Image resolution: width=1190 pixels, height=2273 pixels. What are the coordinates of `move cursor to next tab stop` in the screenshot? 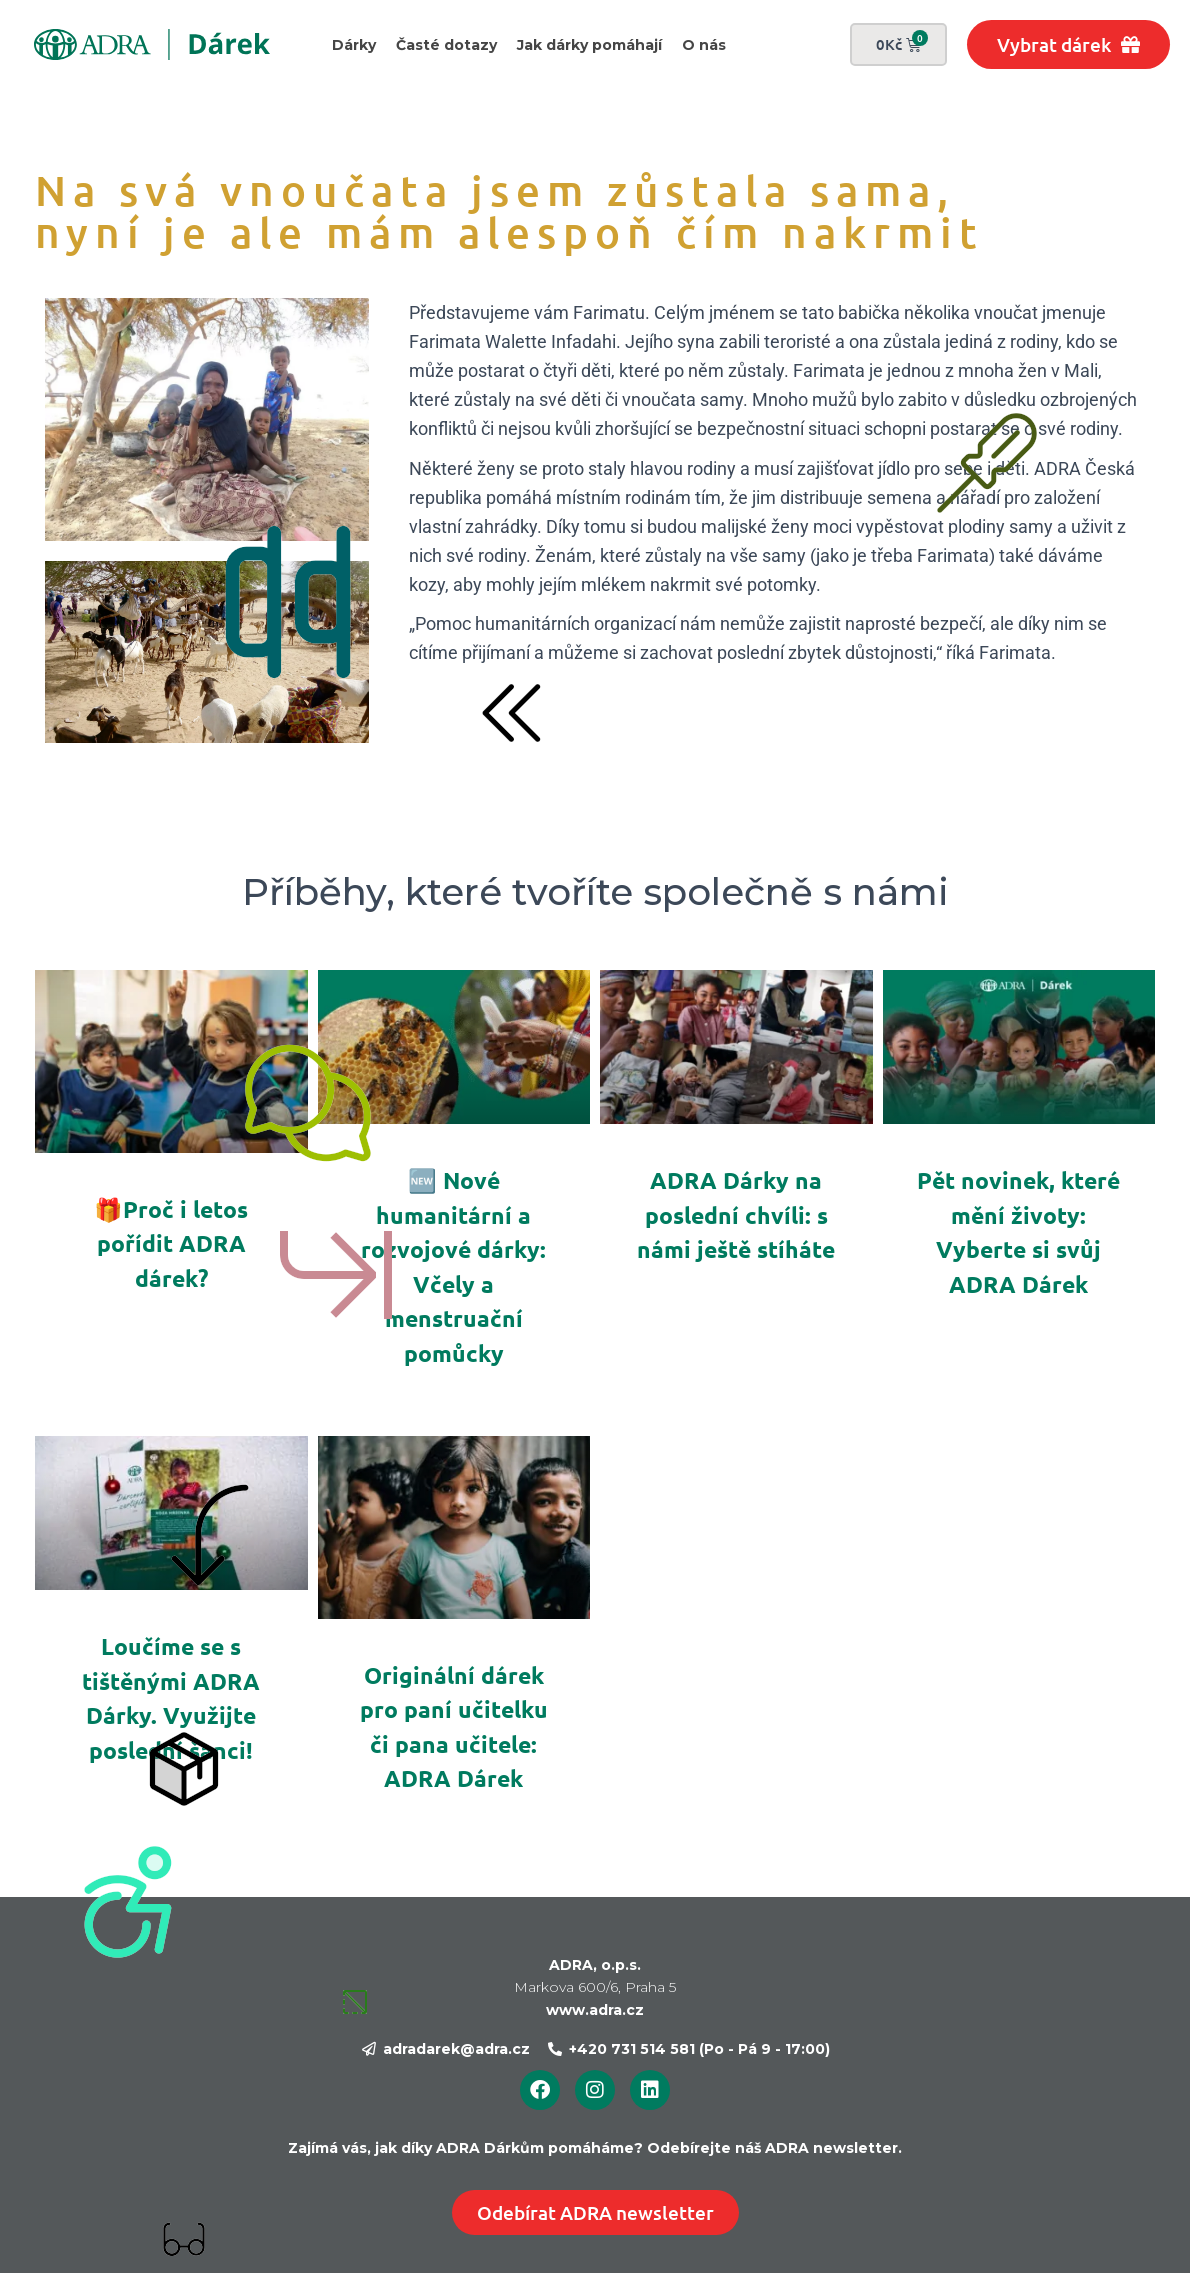 It's located at (328, 1271).